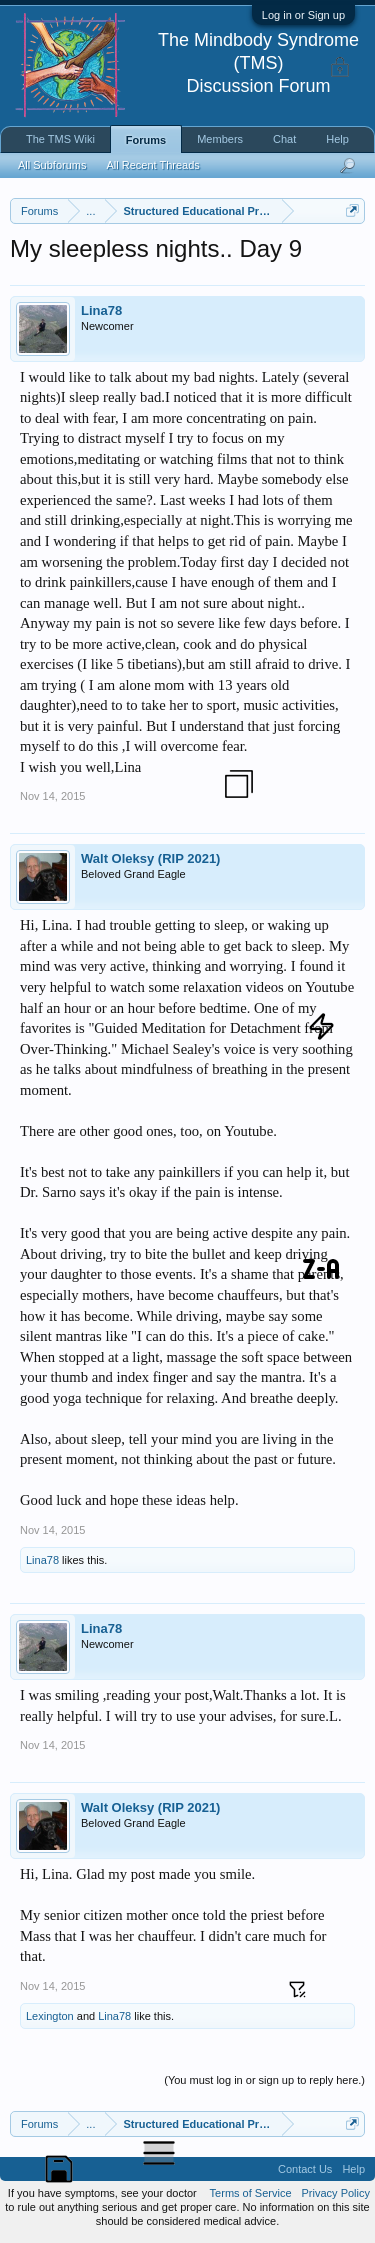  Describe the element at coordinates (59, 2169) in the screenshot. I see `save current file or document` at that location.